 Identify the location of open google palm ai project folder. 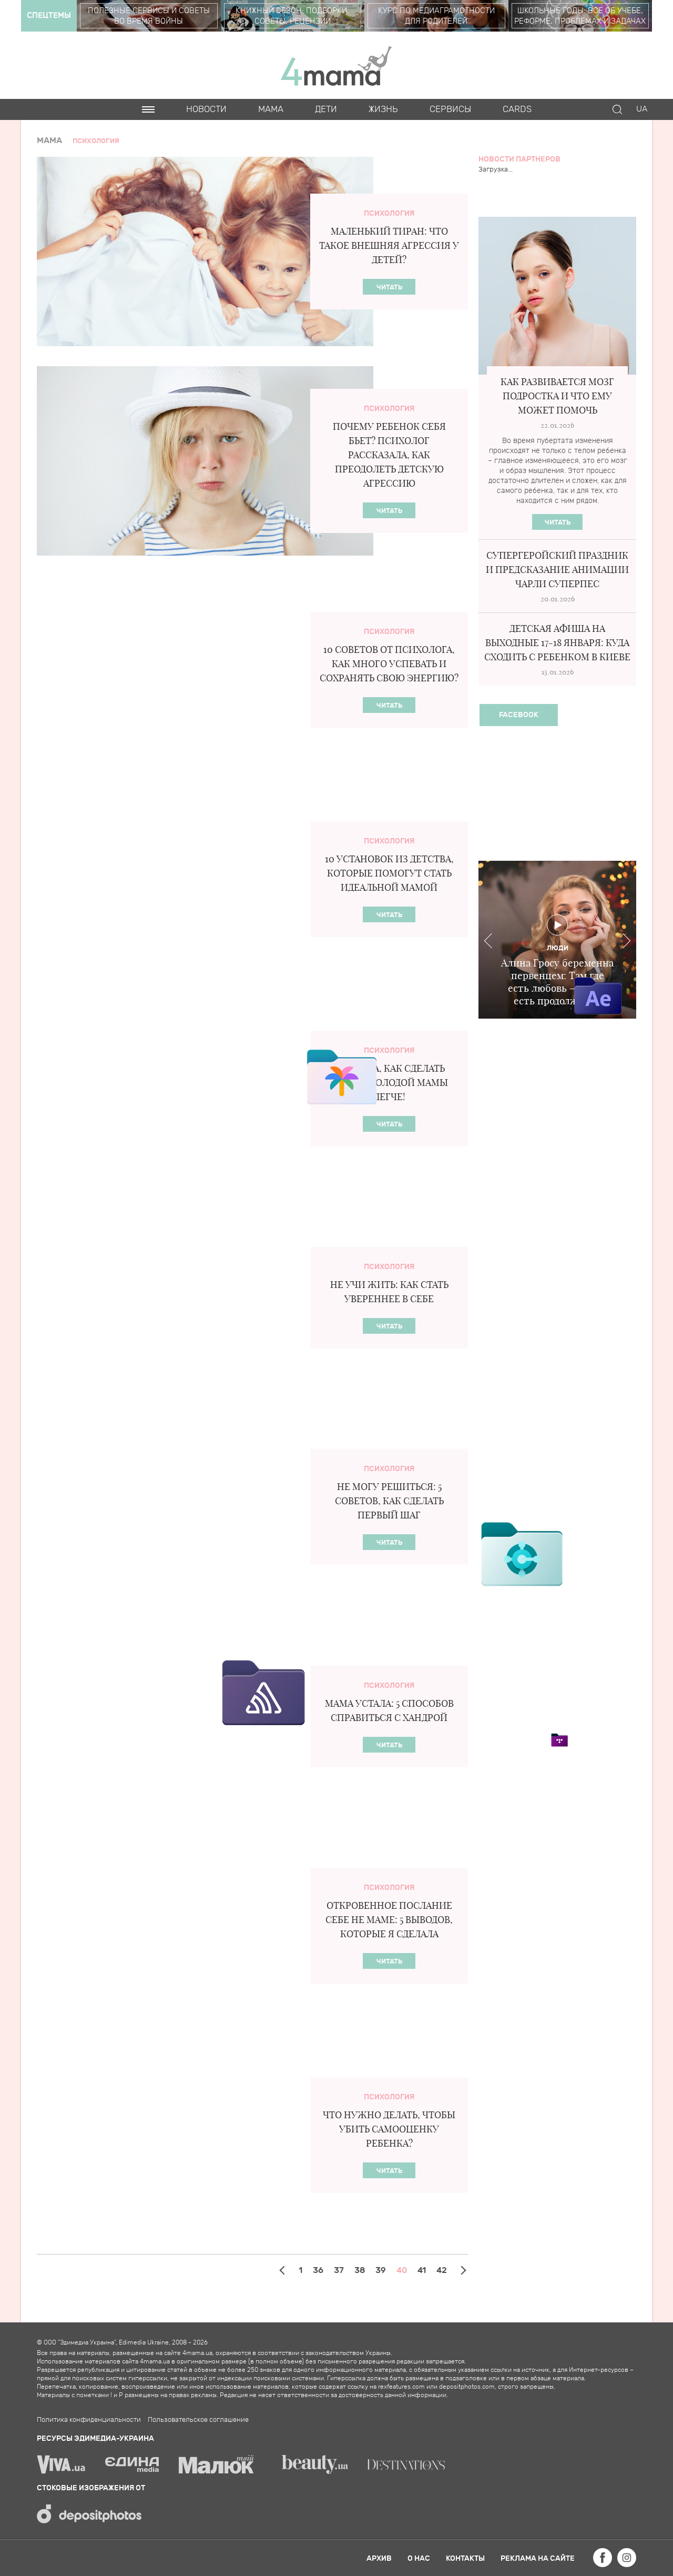
(341, 1079).